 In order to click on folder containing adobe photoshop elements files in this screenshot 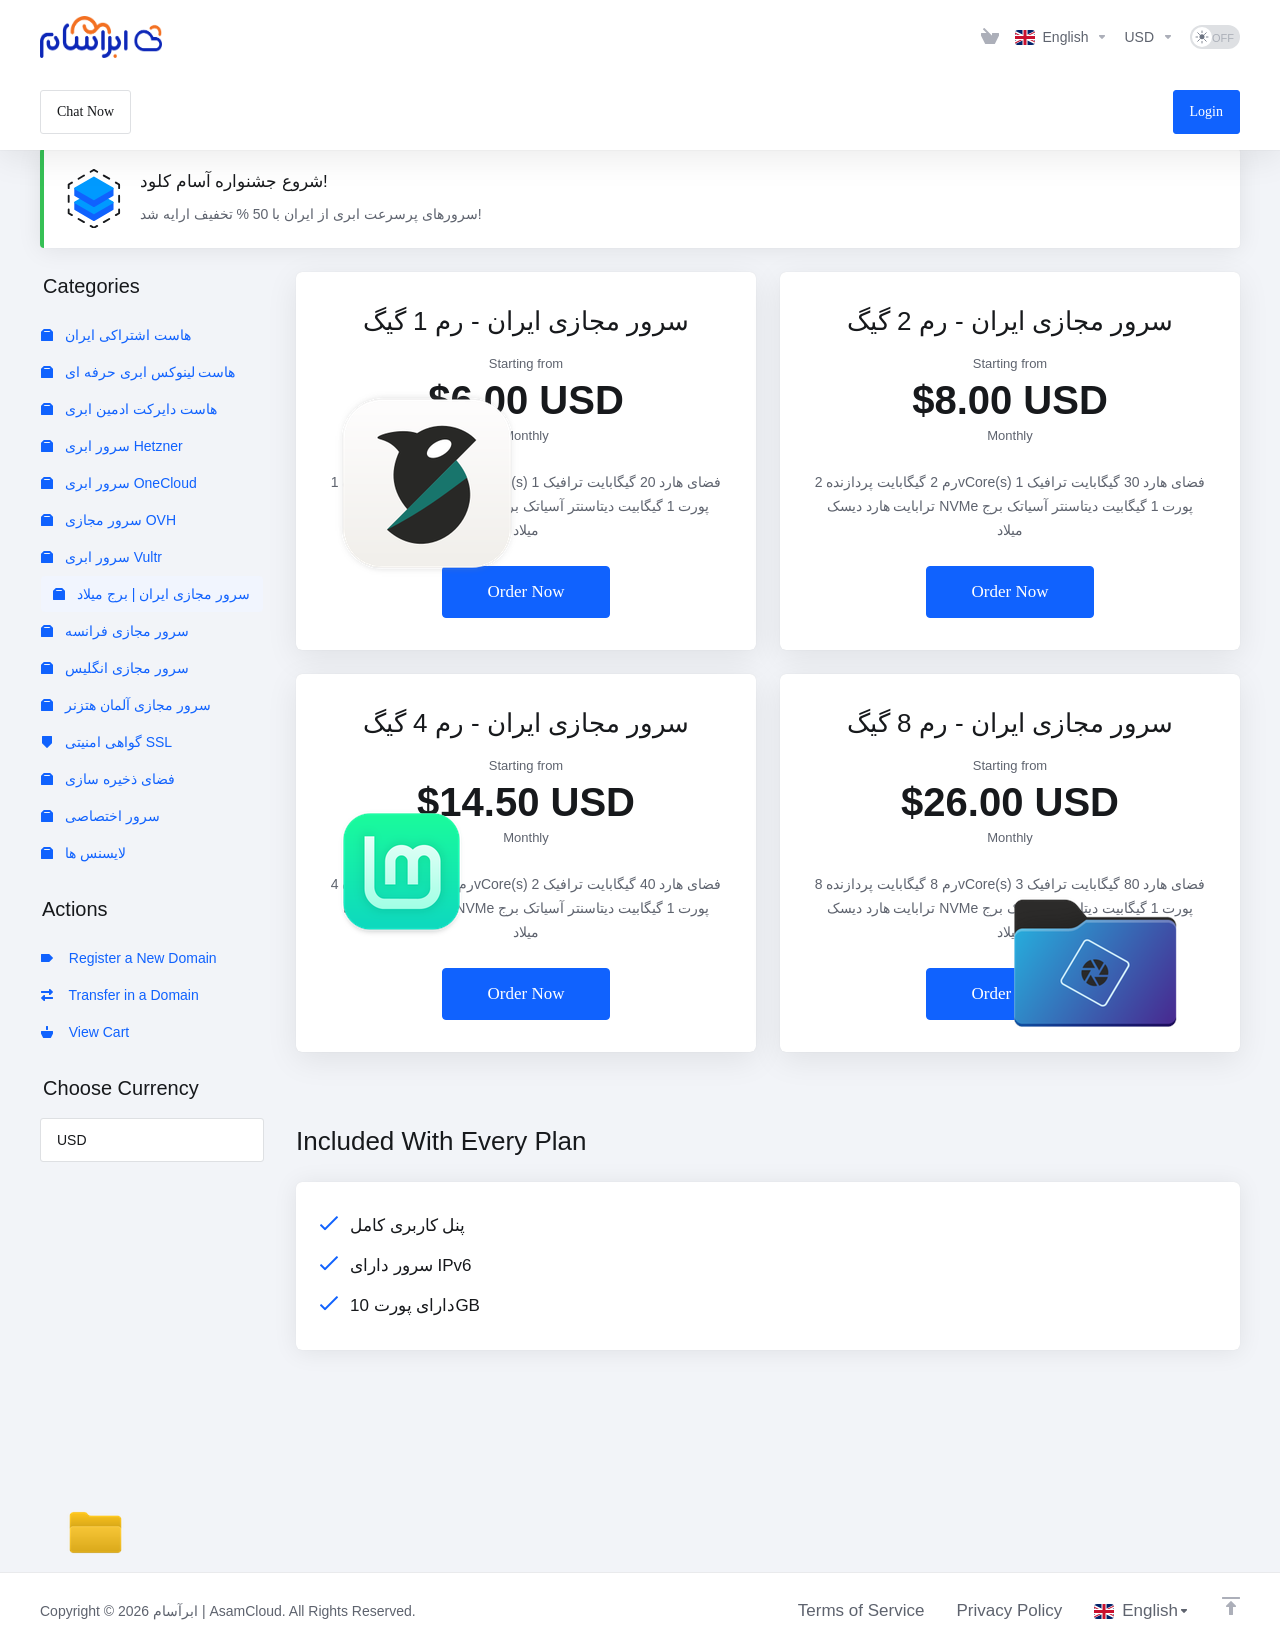, I will do `click(1094, 967)`.